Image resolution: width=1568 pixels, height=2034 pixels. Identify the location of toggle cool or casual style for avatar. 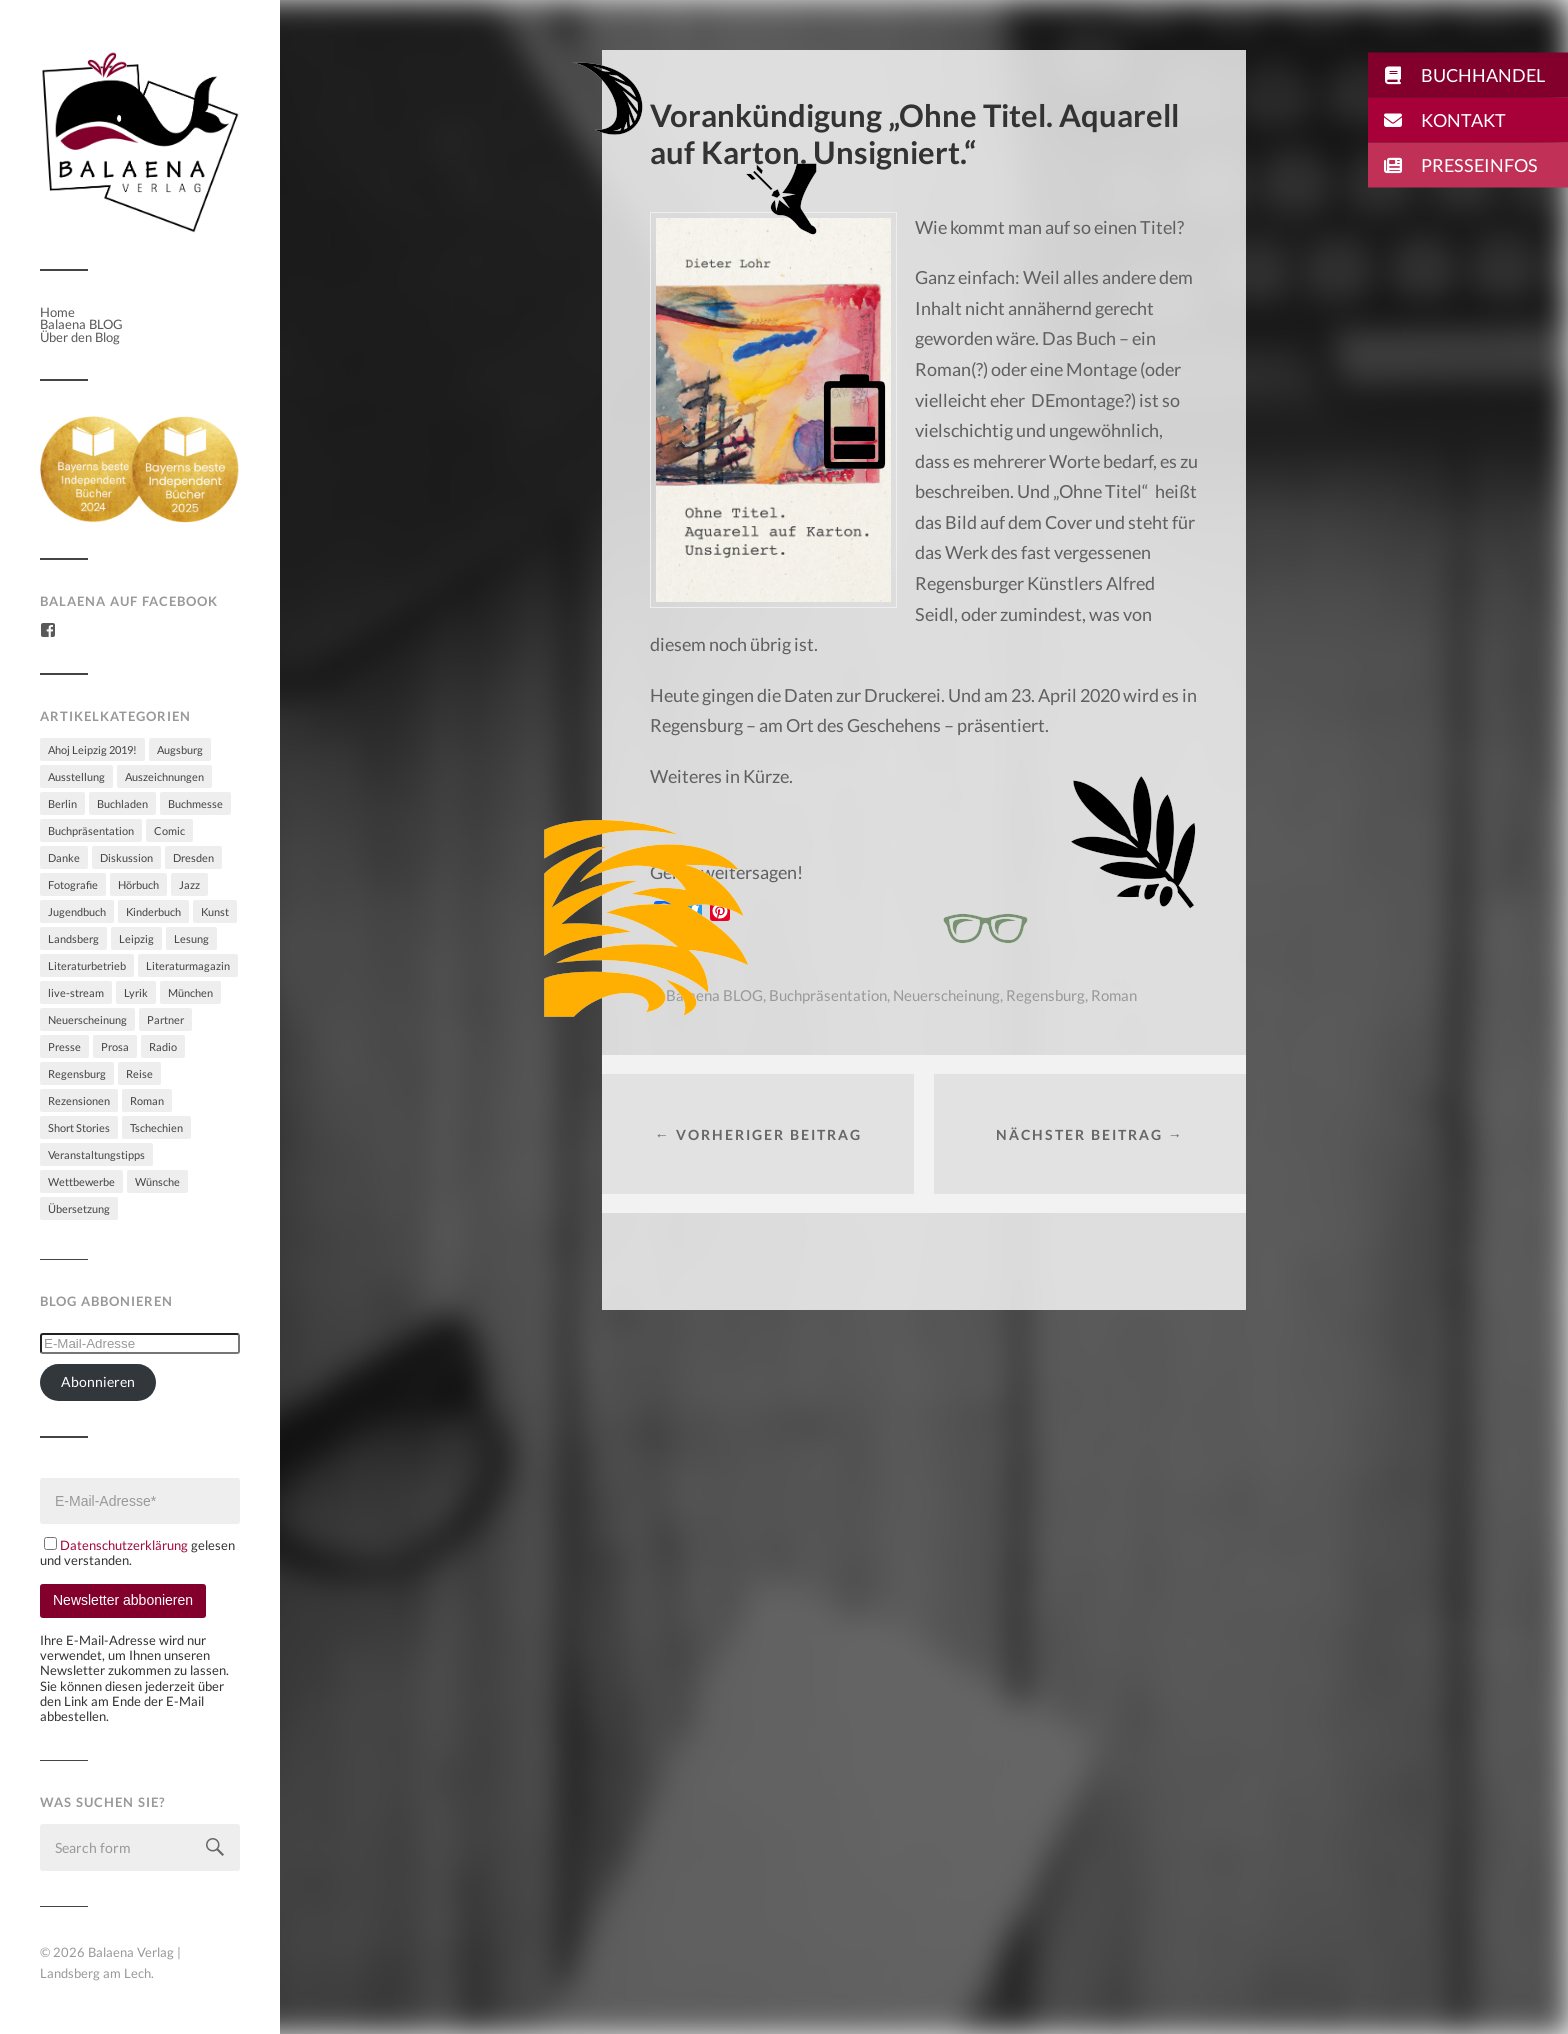
(985, 928).